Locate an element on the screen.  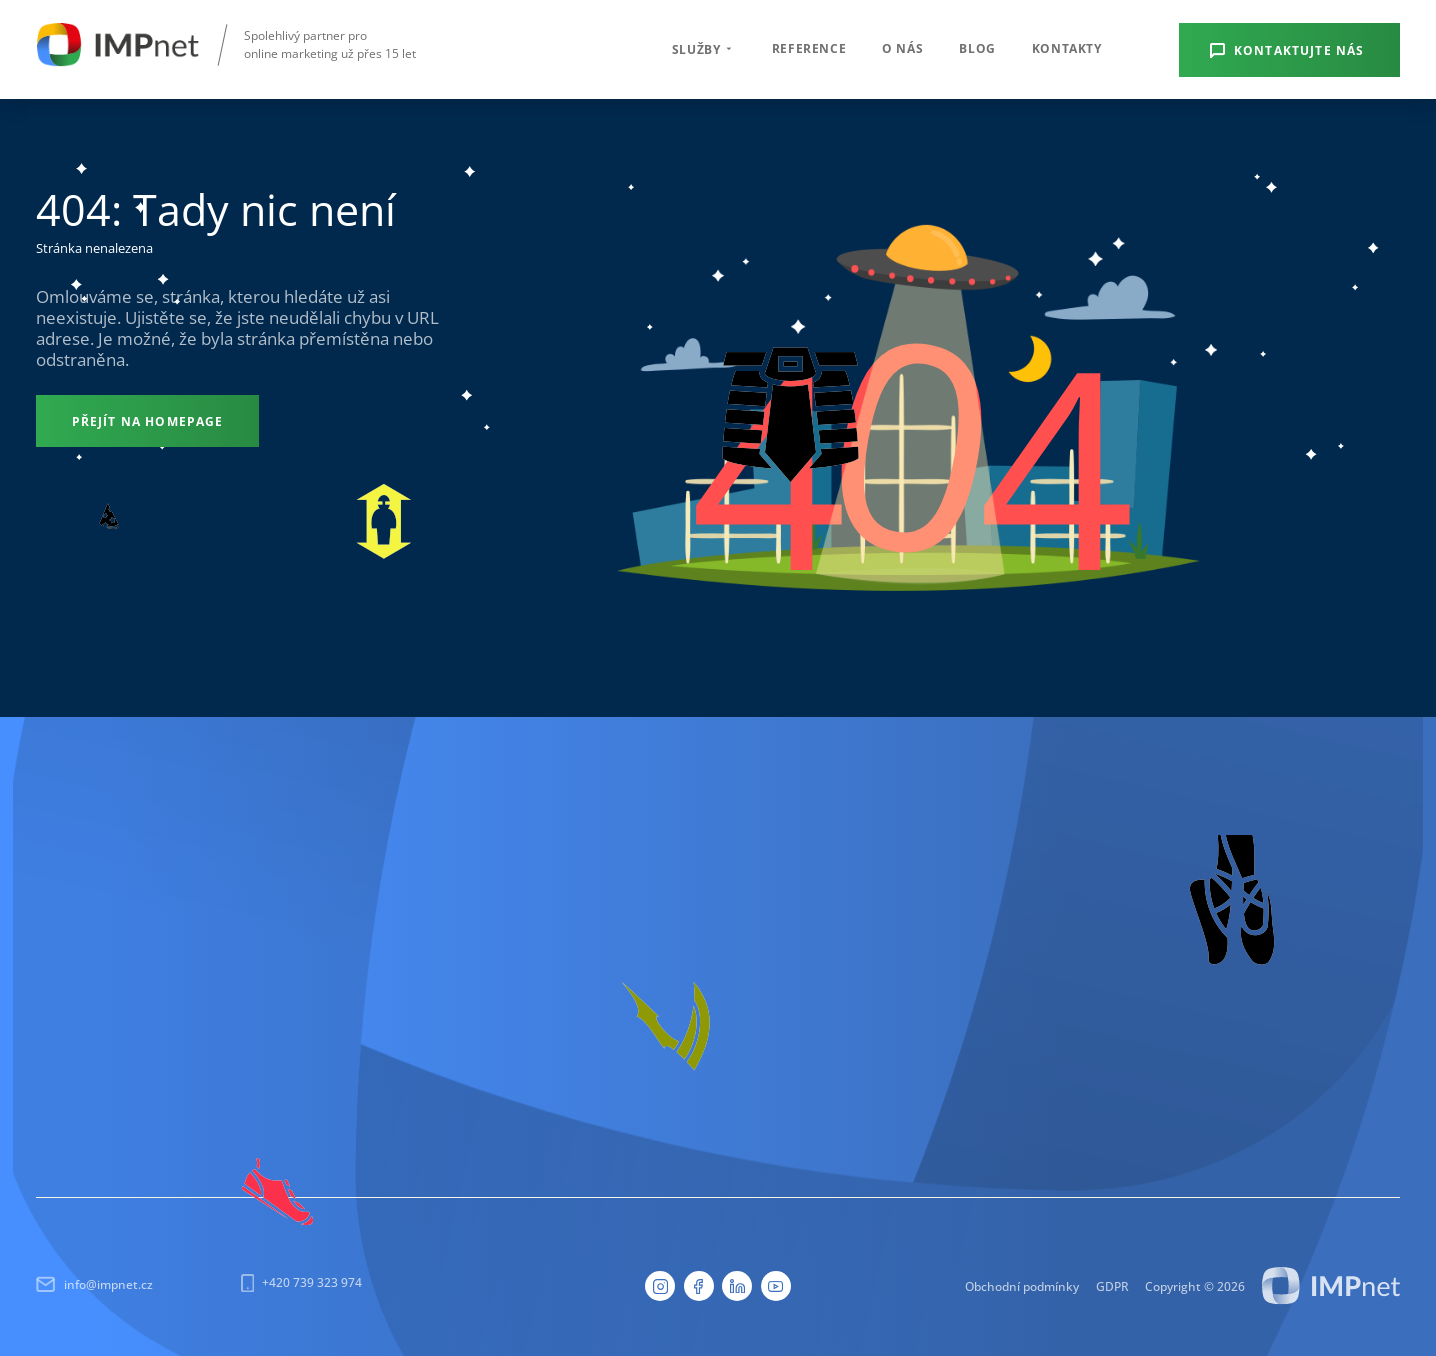
indicates a celebration or birthday event is located at coordinates (109, 516).